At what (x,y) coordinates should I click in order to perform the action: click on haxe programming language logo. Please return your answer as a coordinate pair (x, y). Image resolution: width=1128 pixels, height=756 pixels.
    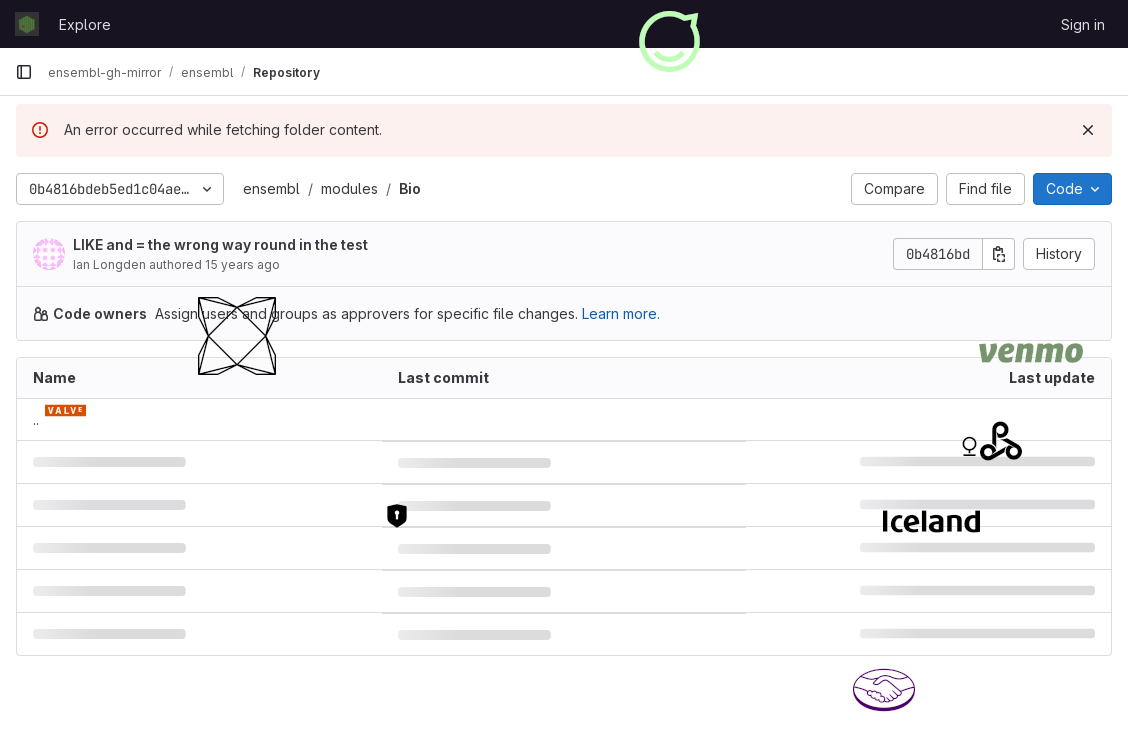
    Looking at the image, I should click on (237, 336).